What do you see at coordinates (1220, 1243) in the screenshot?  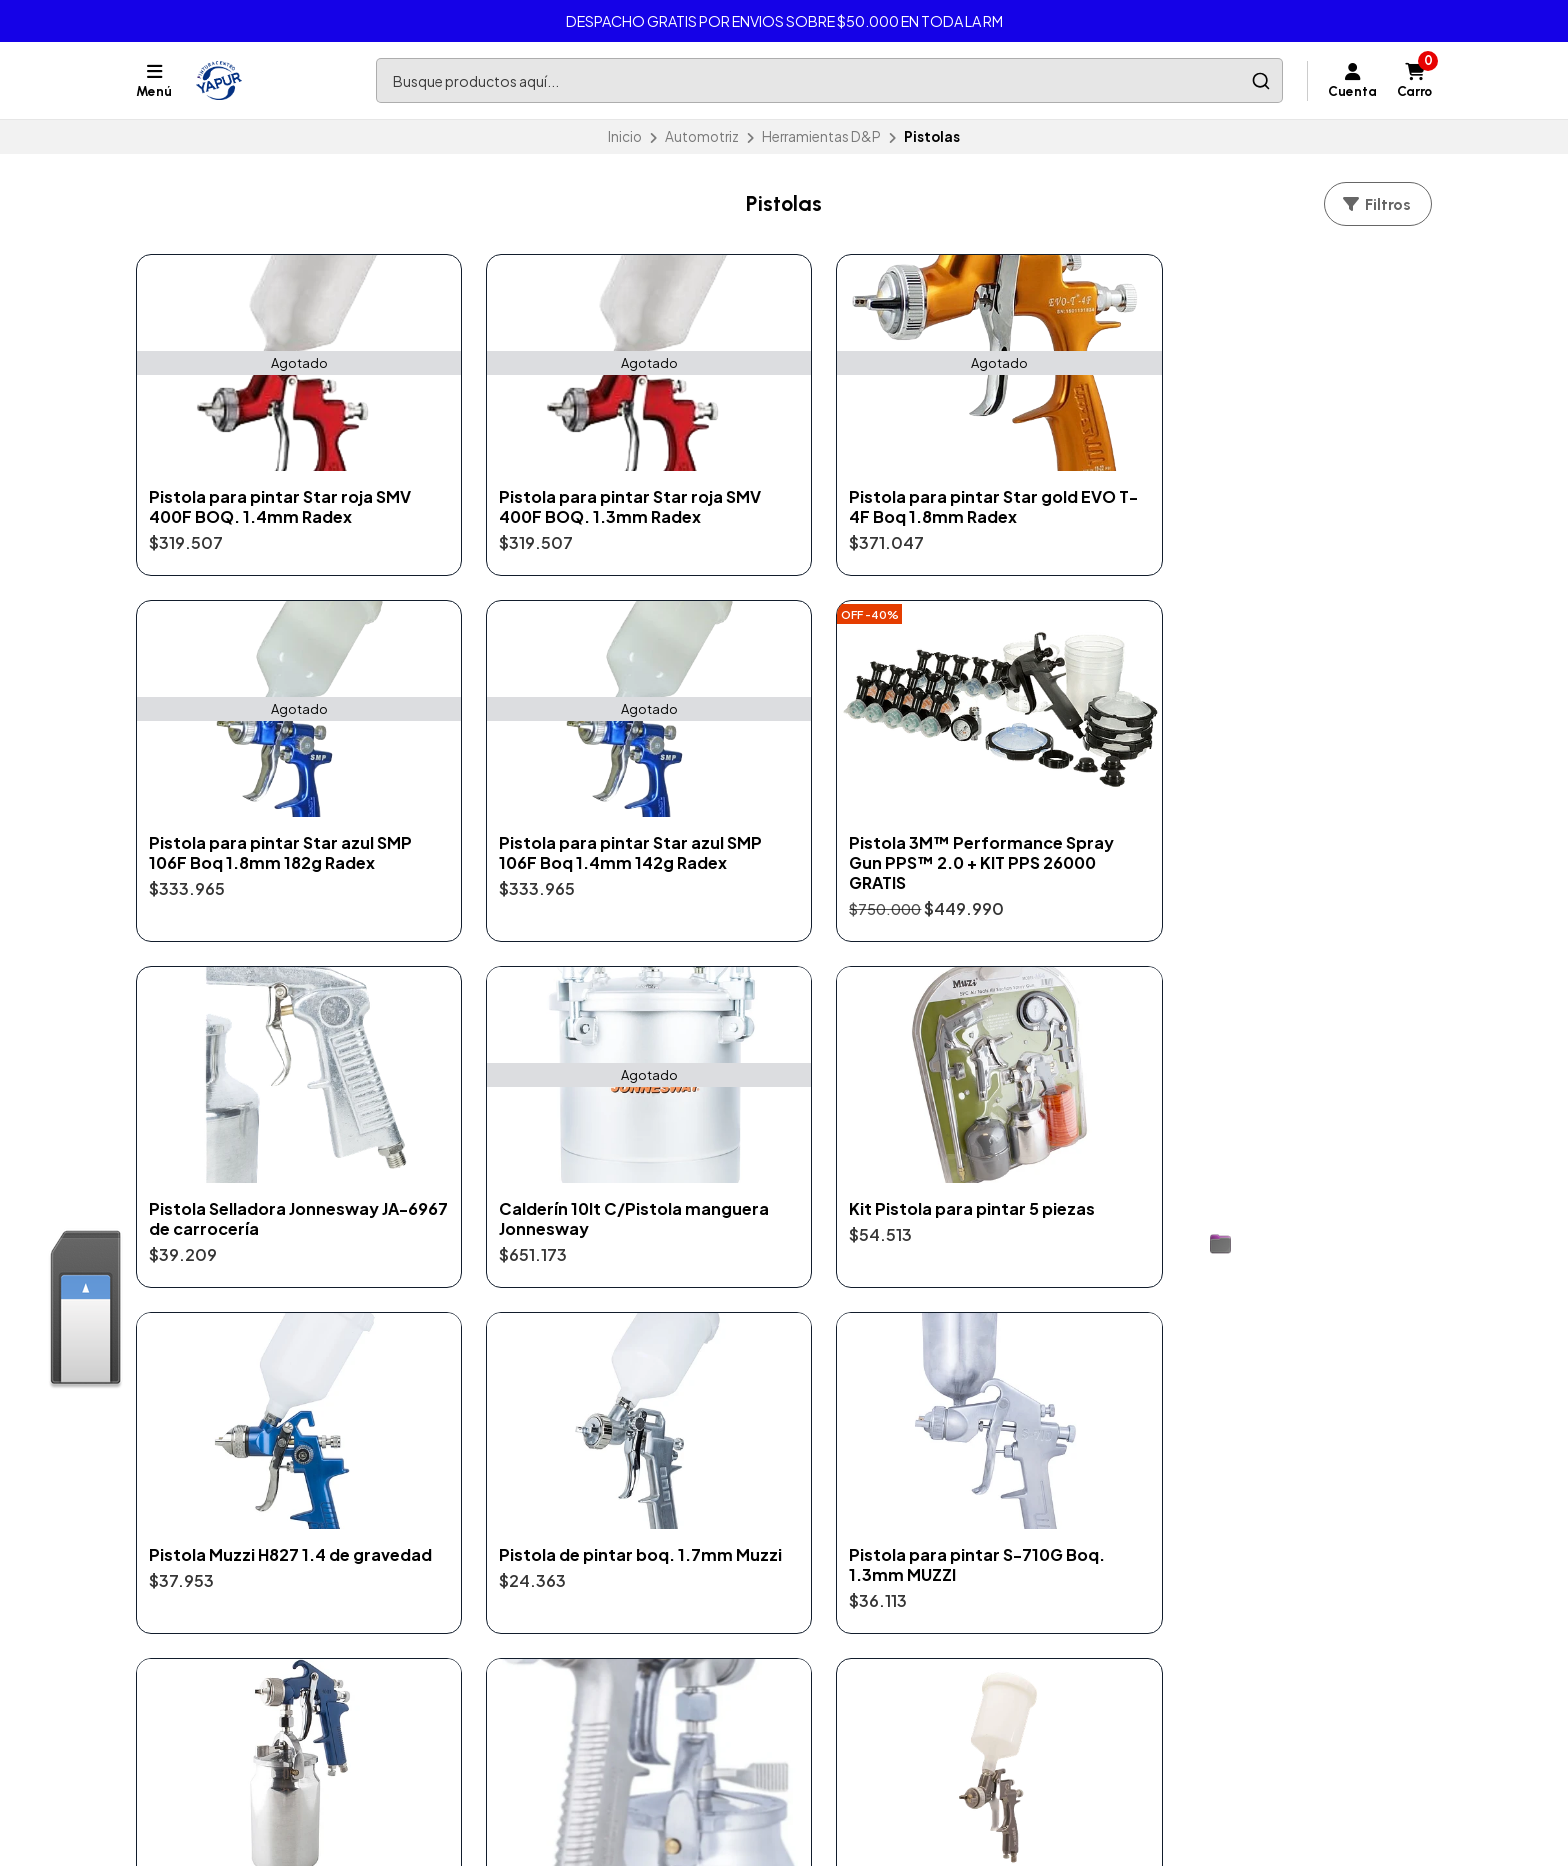 I see `open folder to view contents` at bounding box center [1220, 1243].